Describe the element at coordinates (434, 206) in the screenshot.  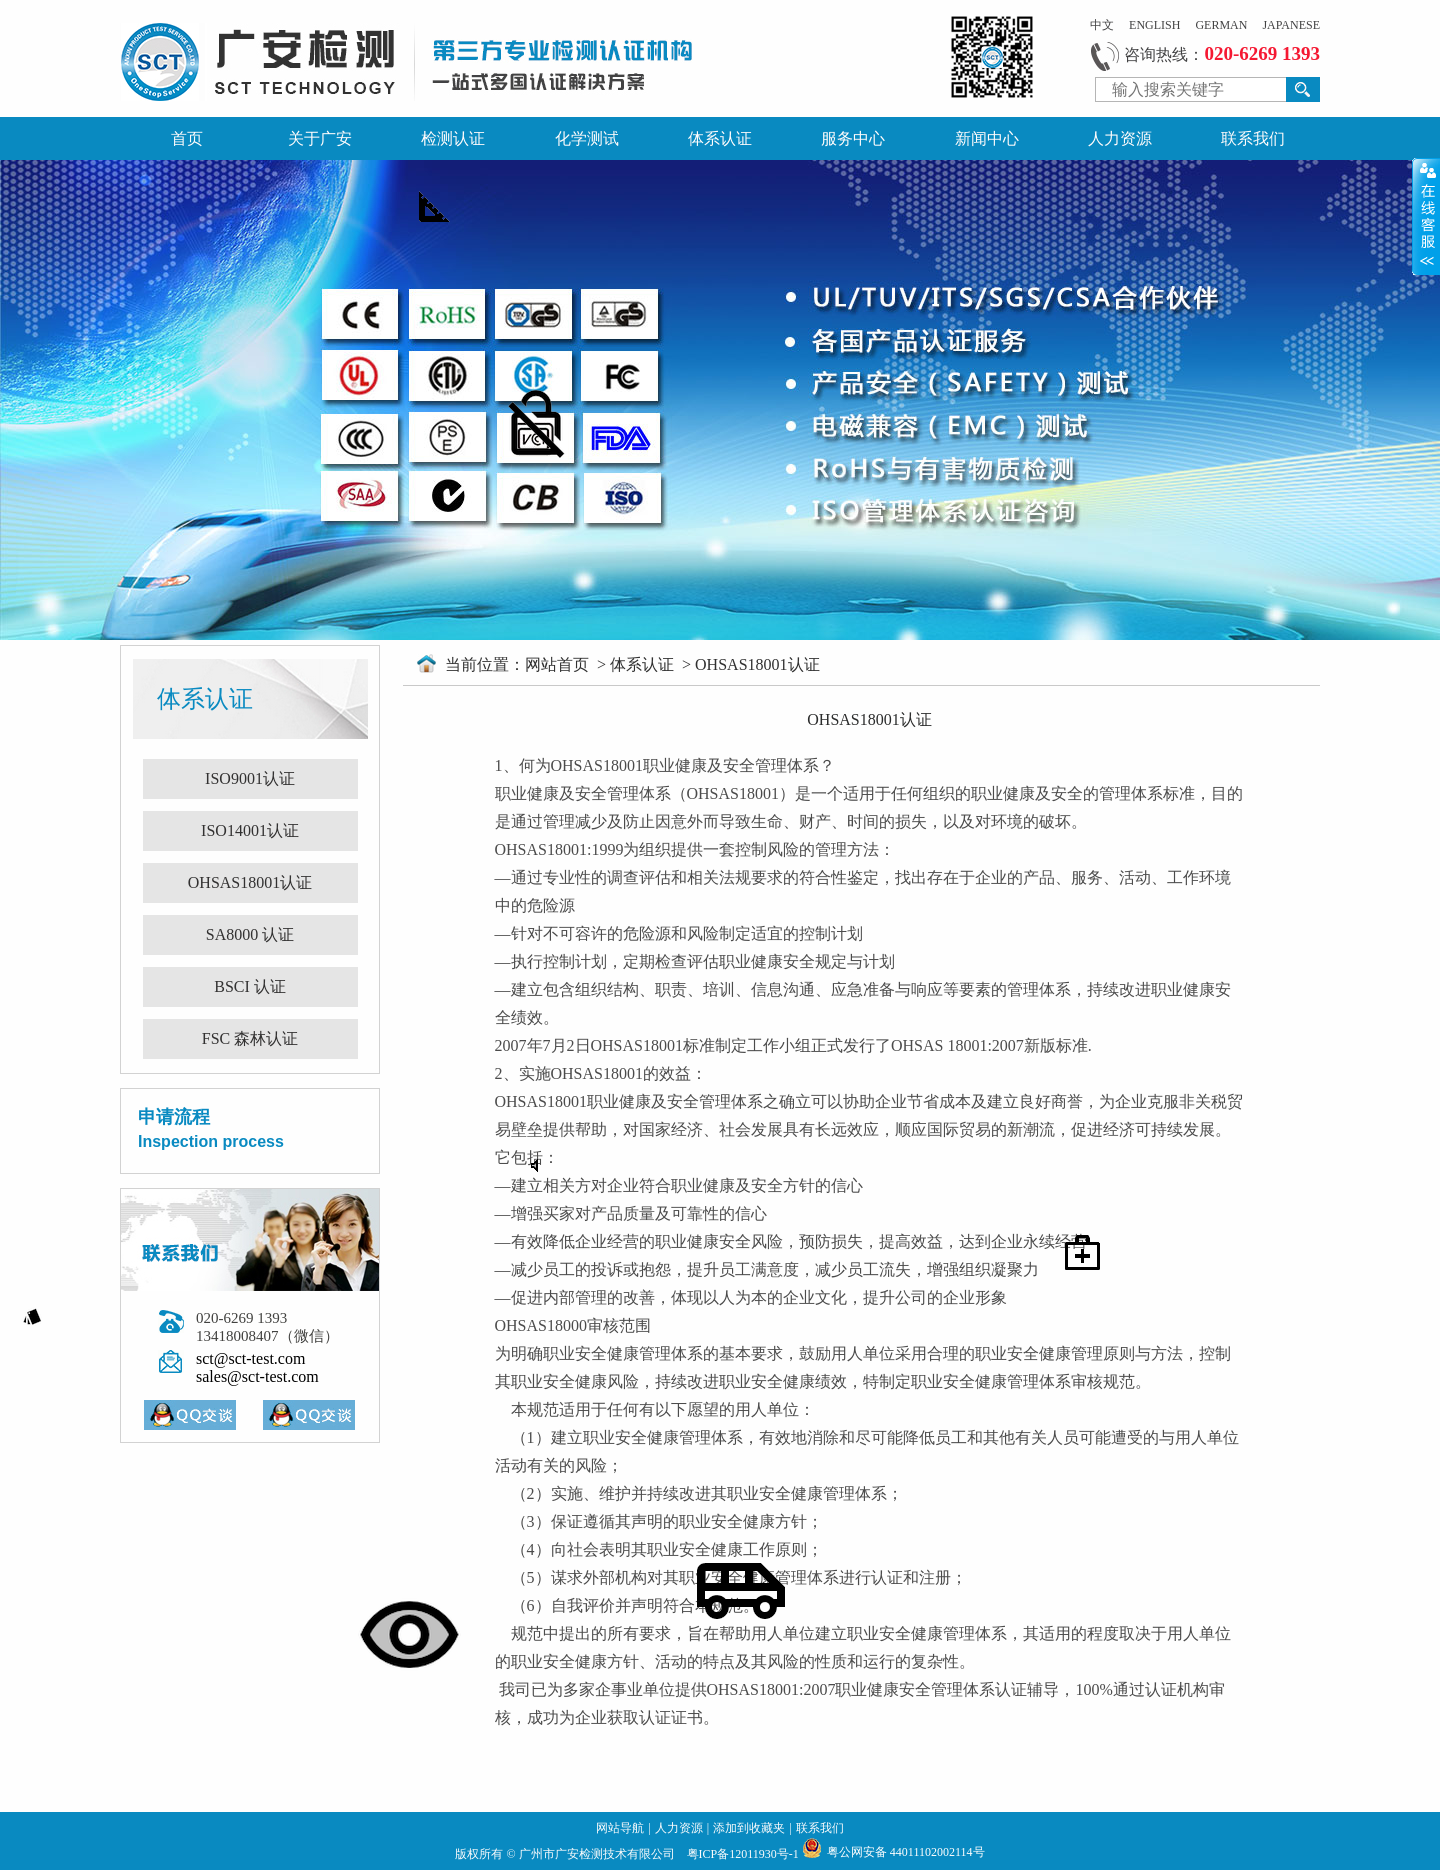
I see `measure area or dimensions` at that location.